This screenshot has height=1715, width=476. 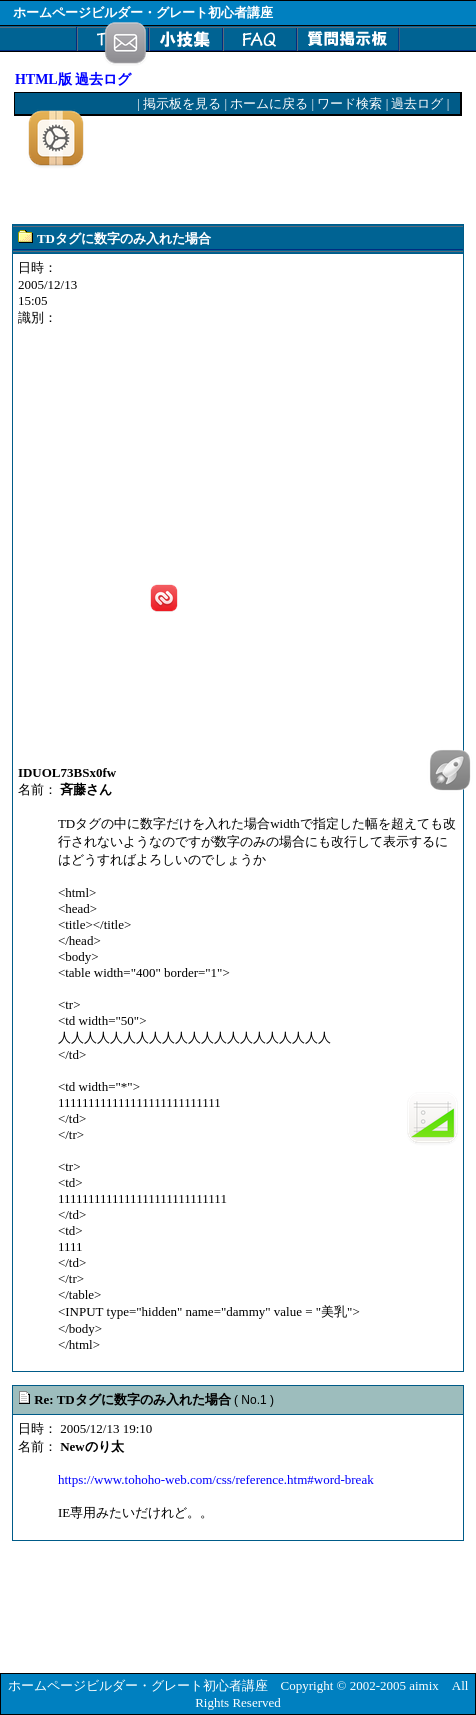 What do you see at coordinates (432, 1117) in the screenshot?
I see `open glade interface designer` at bounding box center [432, 1117].